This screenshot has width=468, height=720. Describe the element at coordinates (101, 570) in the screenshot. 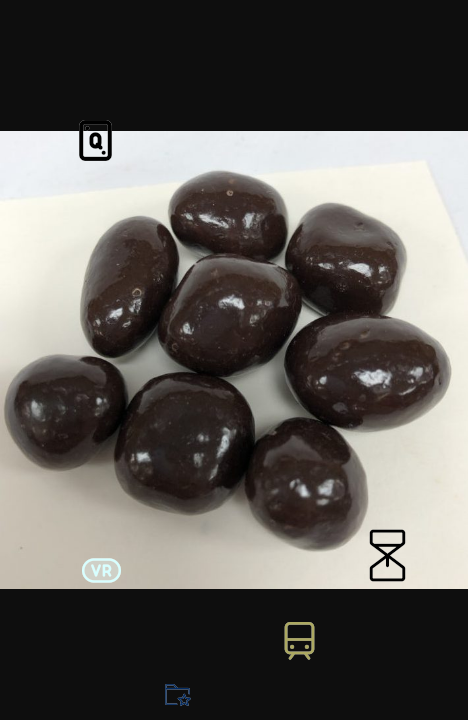

I see `access virtual reality mode or settings` at that location.